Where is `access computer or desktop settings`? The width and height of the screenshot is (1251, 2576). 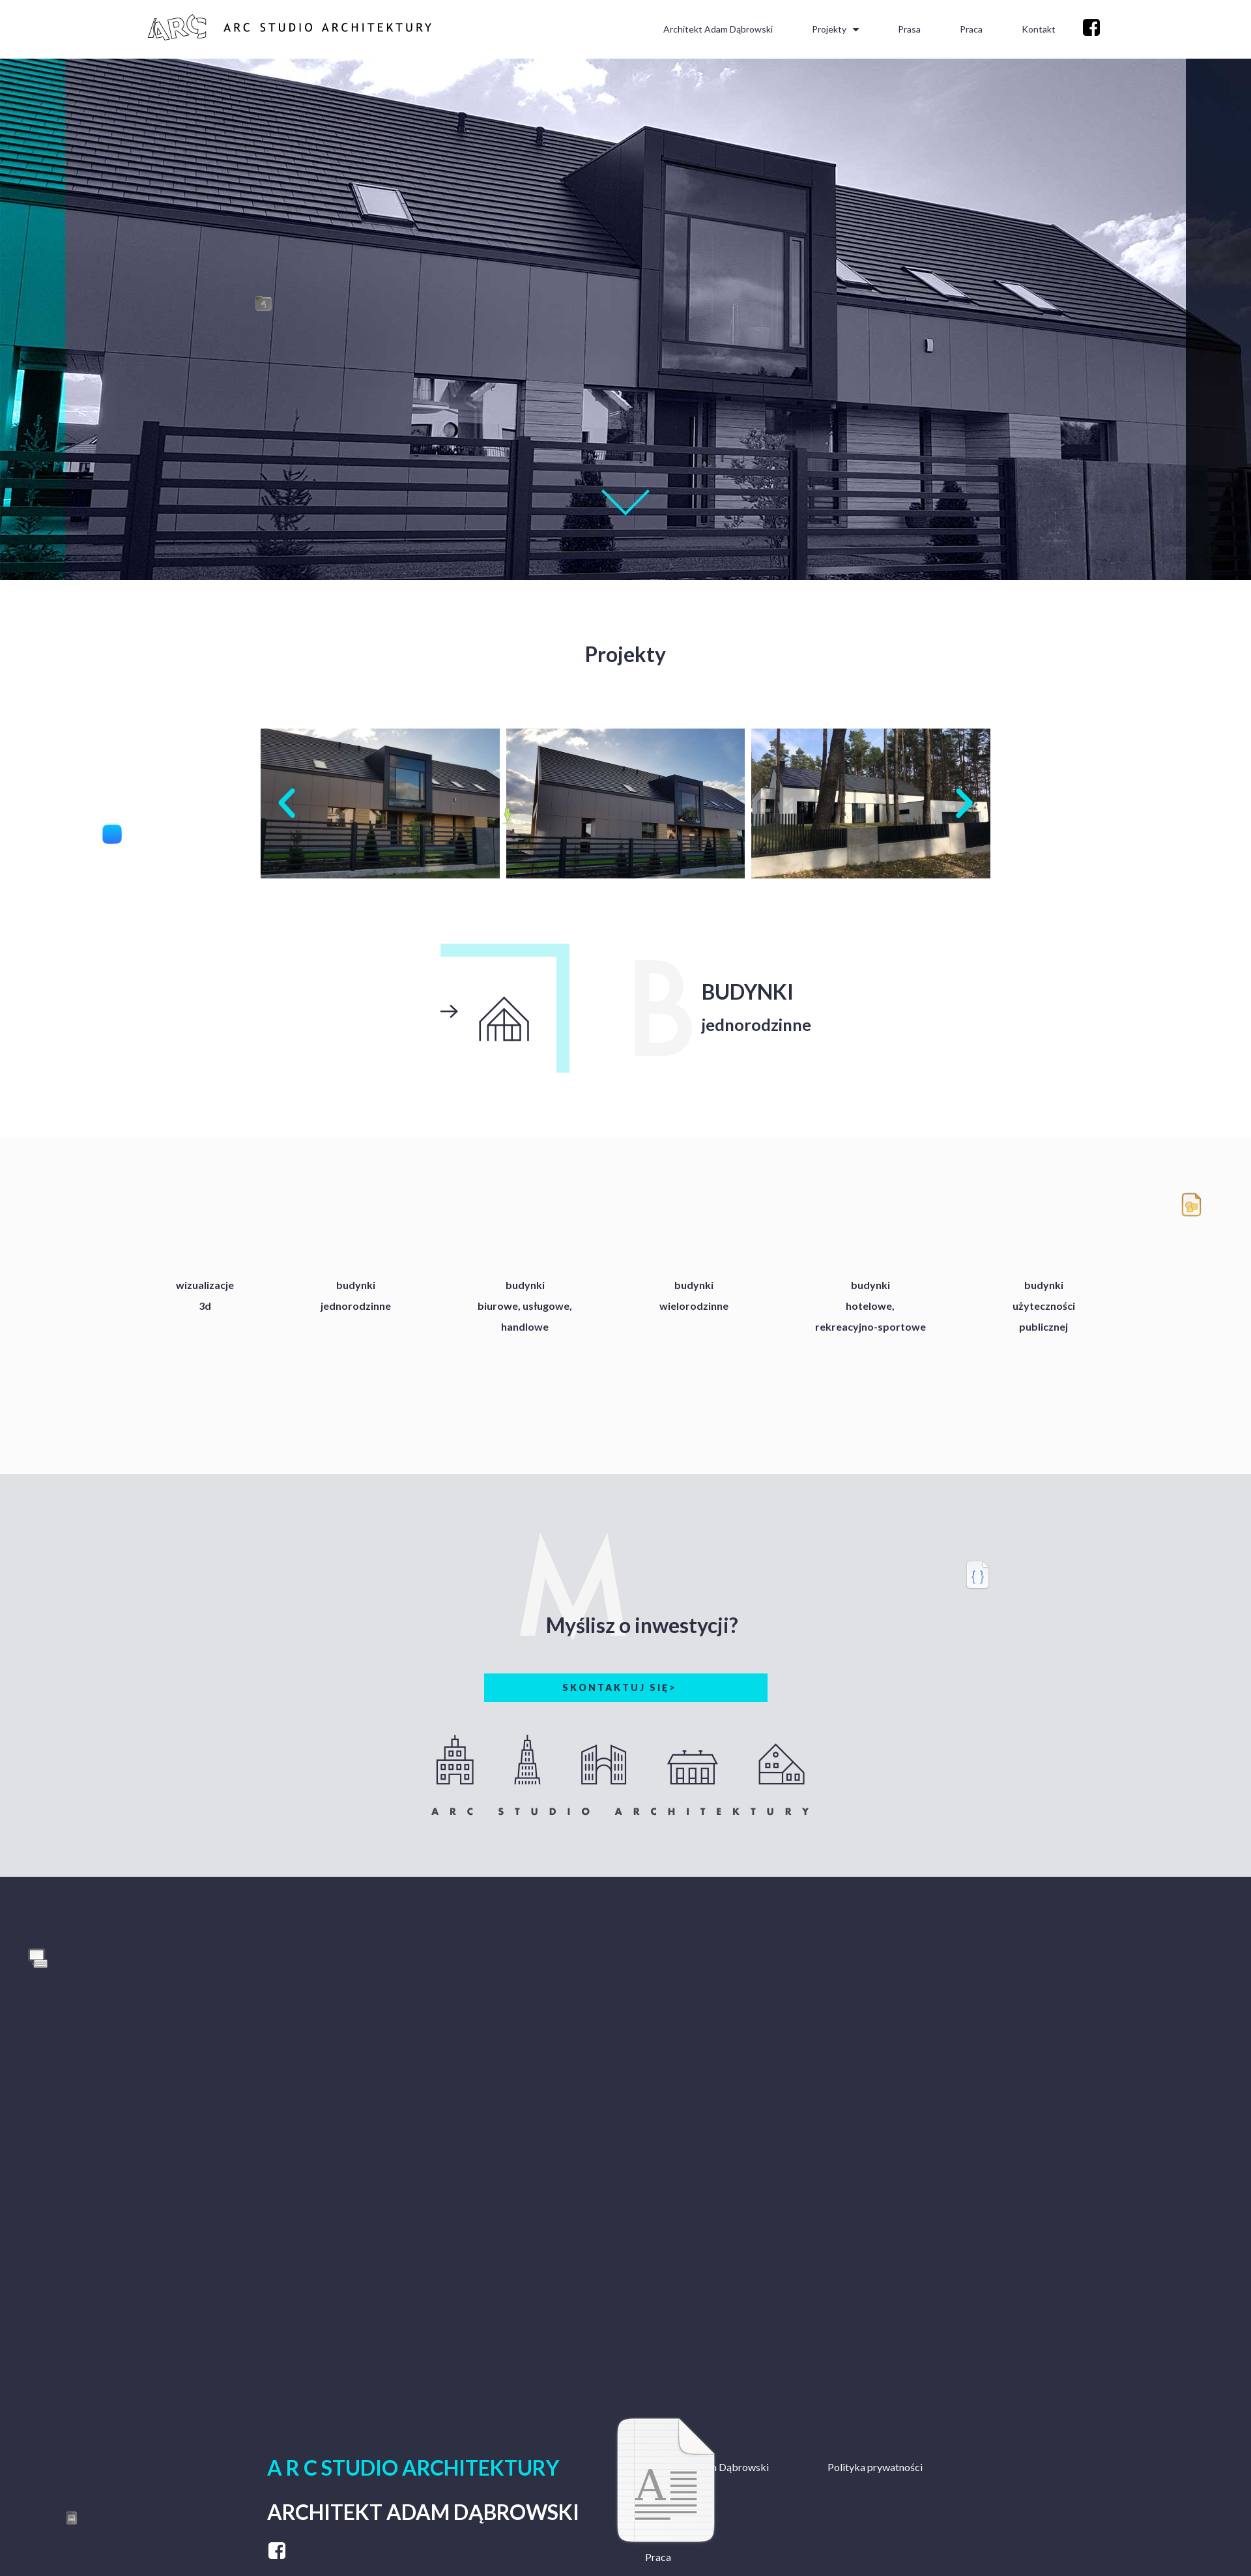
access computer or desktop settings is located at coordinates (38, 1958).